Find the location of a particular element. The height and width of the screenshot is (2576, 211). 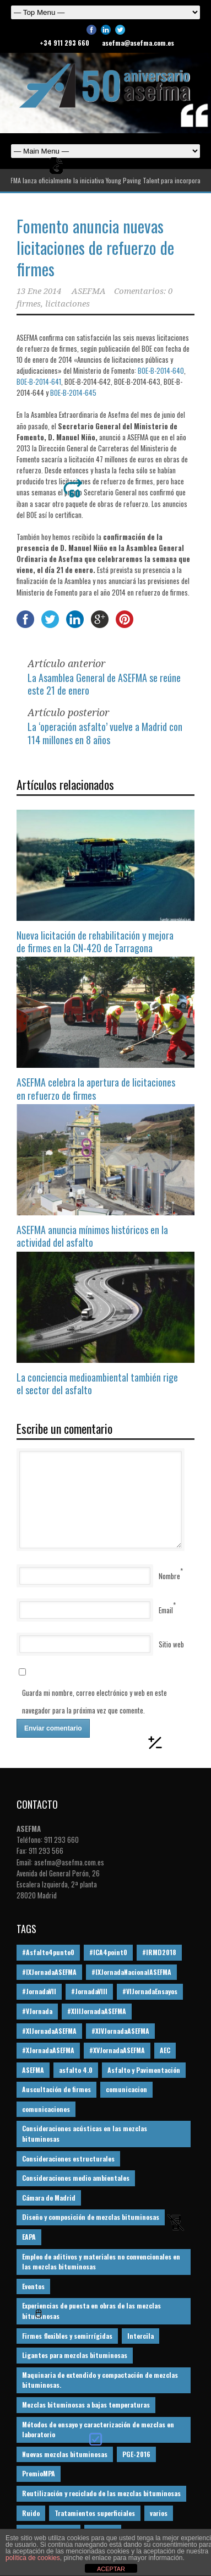

no alcohol allowed is located at coordinates (176, 2223).